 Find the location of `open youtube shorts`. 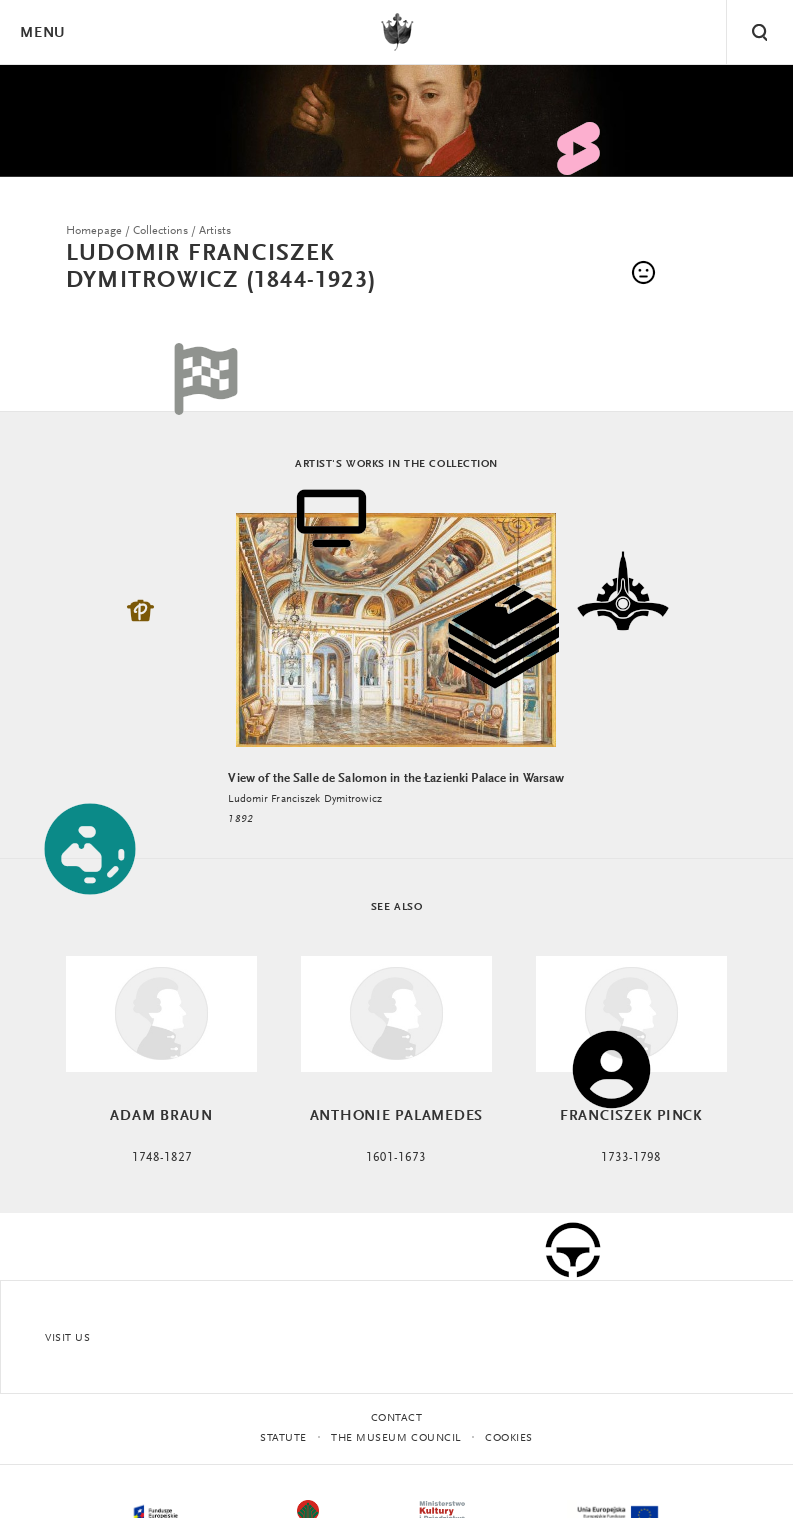

open youtube shorts is located at coordinates (578, 148).